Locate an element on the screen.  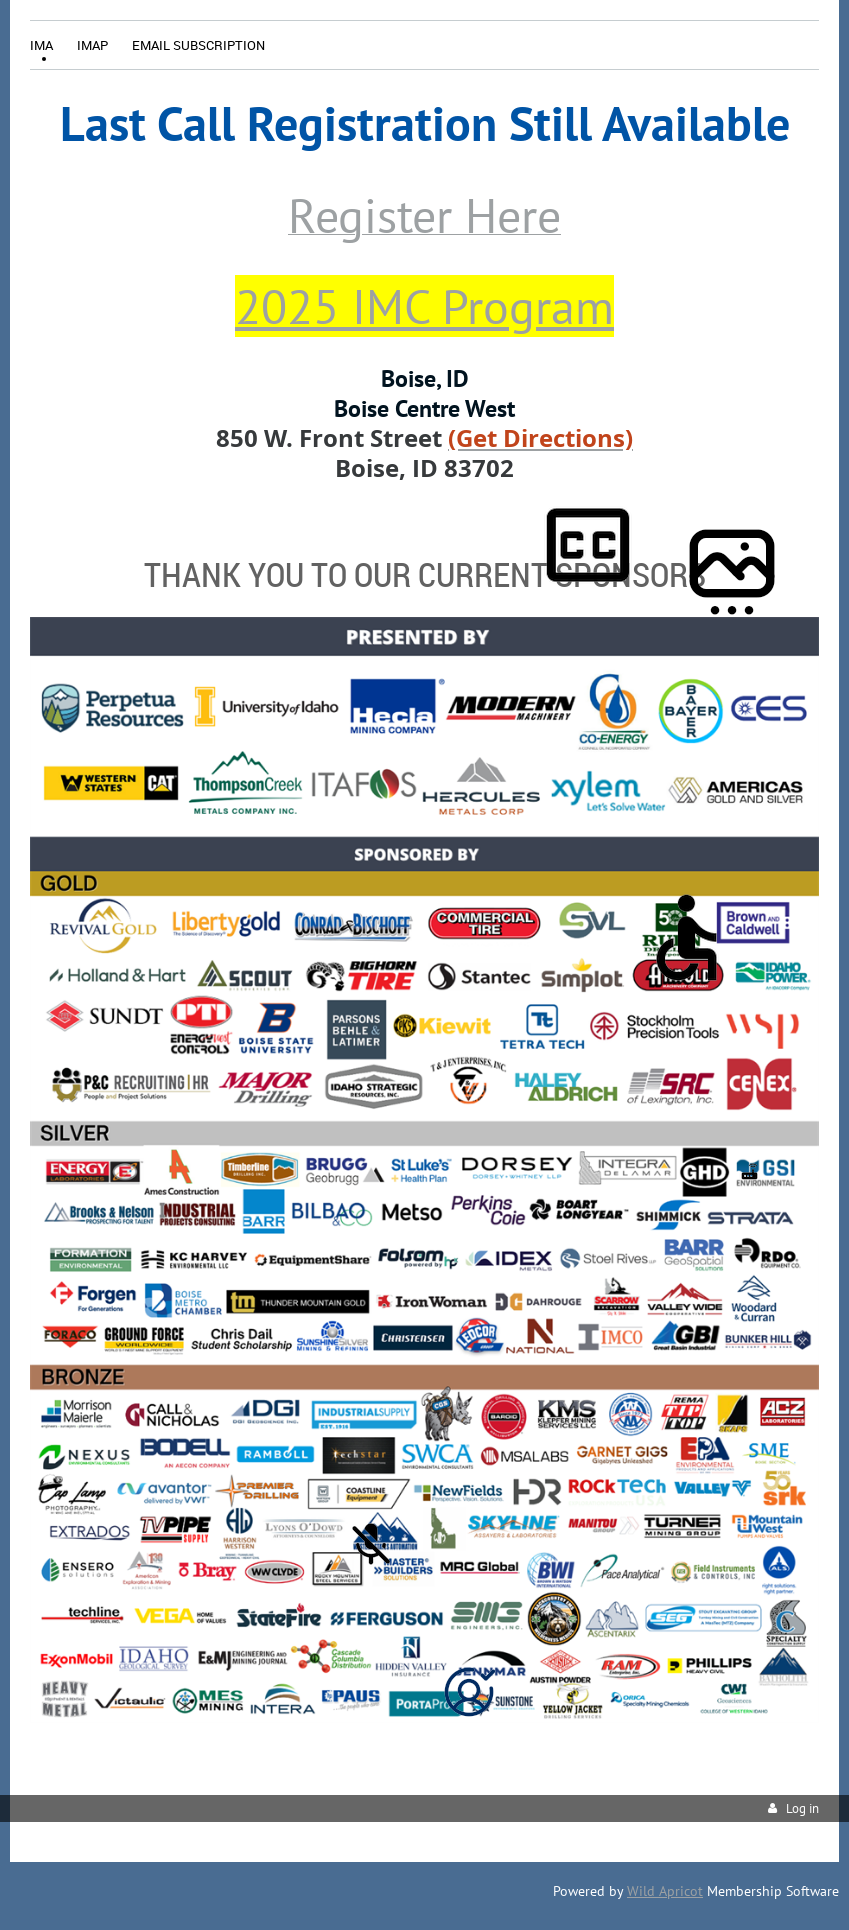
access router or network settings is located at coordinates (749, 1171).